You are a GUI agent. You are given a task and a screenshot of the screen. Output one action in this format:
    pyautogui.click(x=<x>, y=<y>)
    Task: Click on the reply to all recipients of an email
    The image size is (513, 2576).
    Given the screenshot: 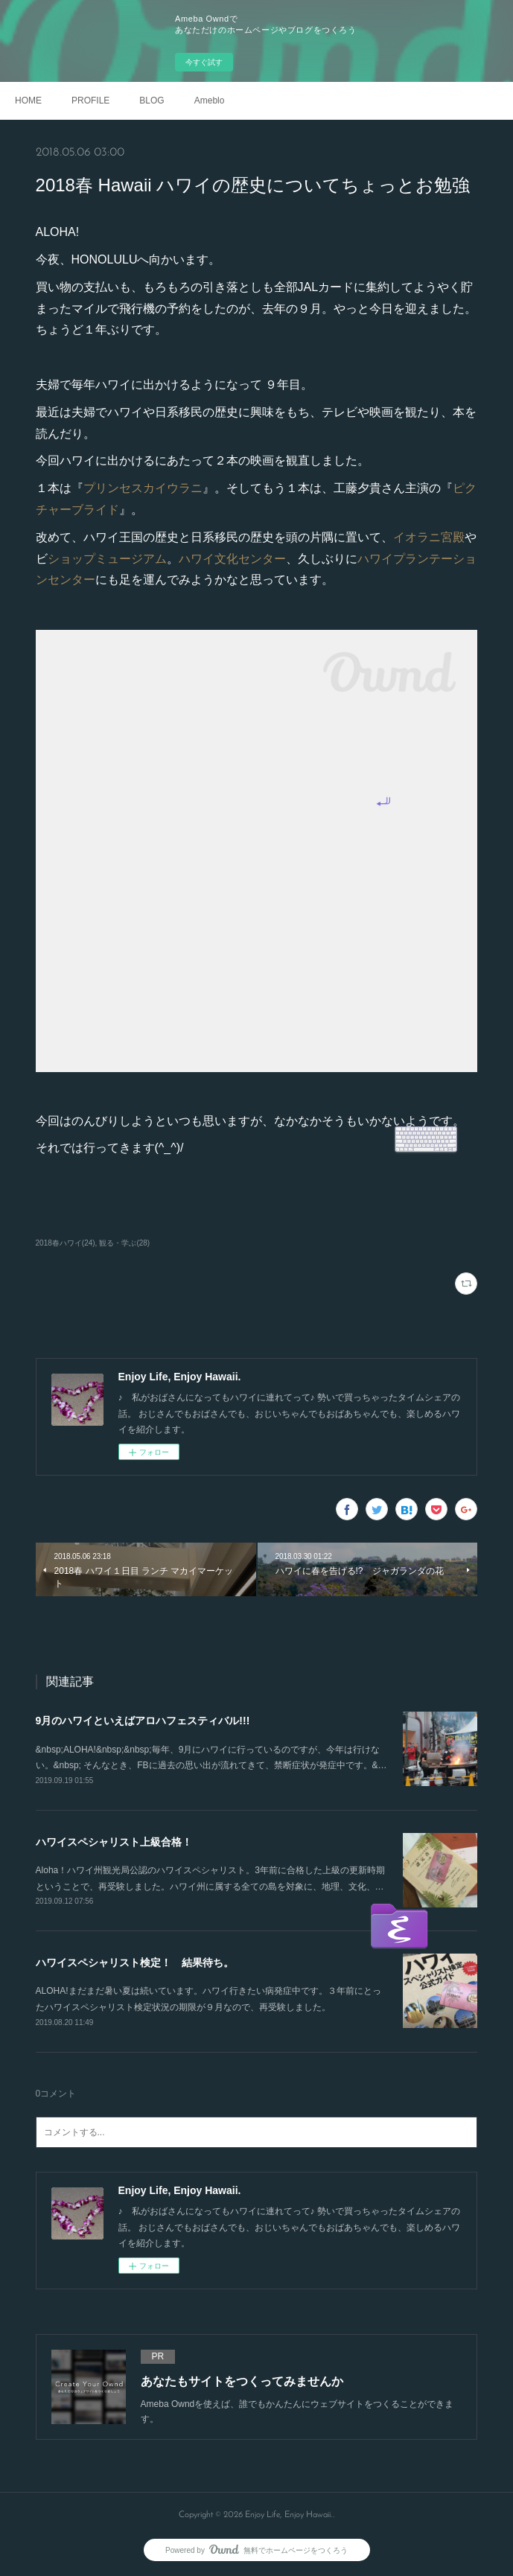 What is the action you would take?
    pyautogui.click(x=383, y=800)
    